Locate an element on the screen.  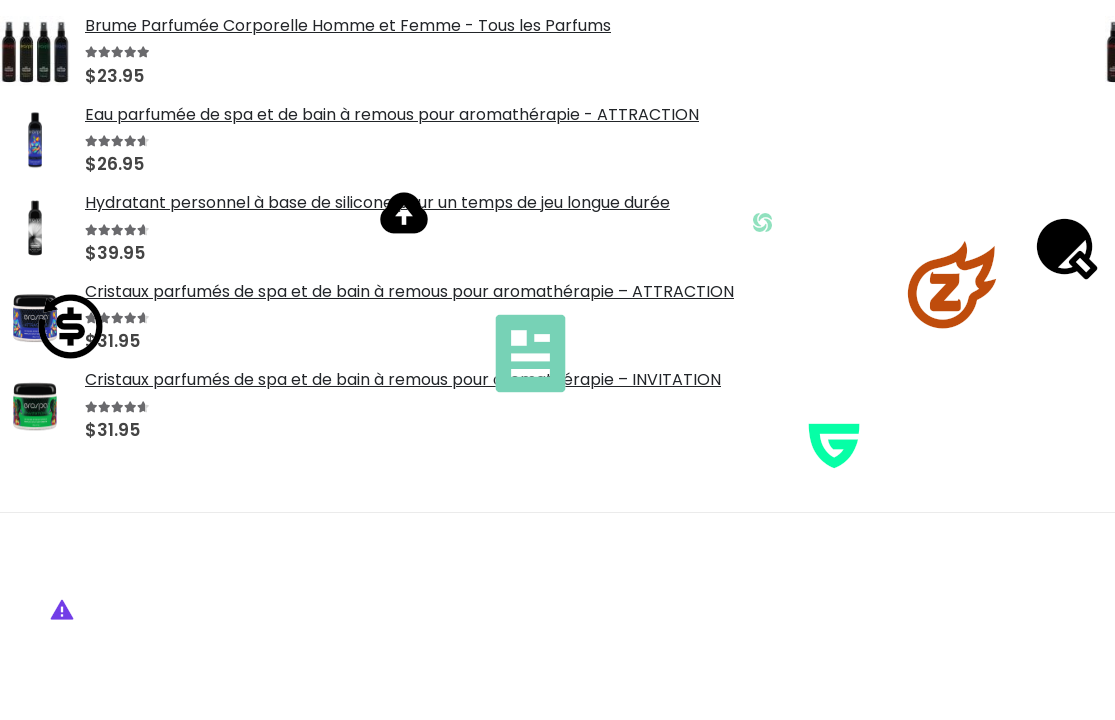
indicates a warning or alert that requires attention is located at coordinates (62, 610).